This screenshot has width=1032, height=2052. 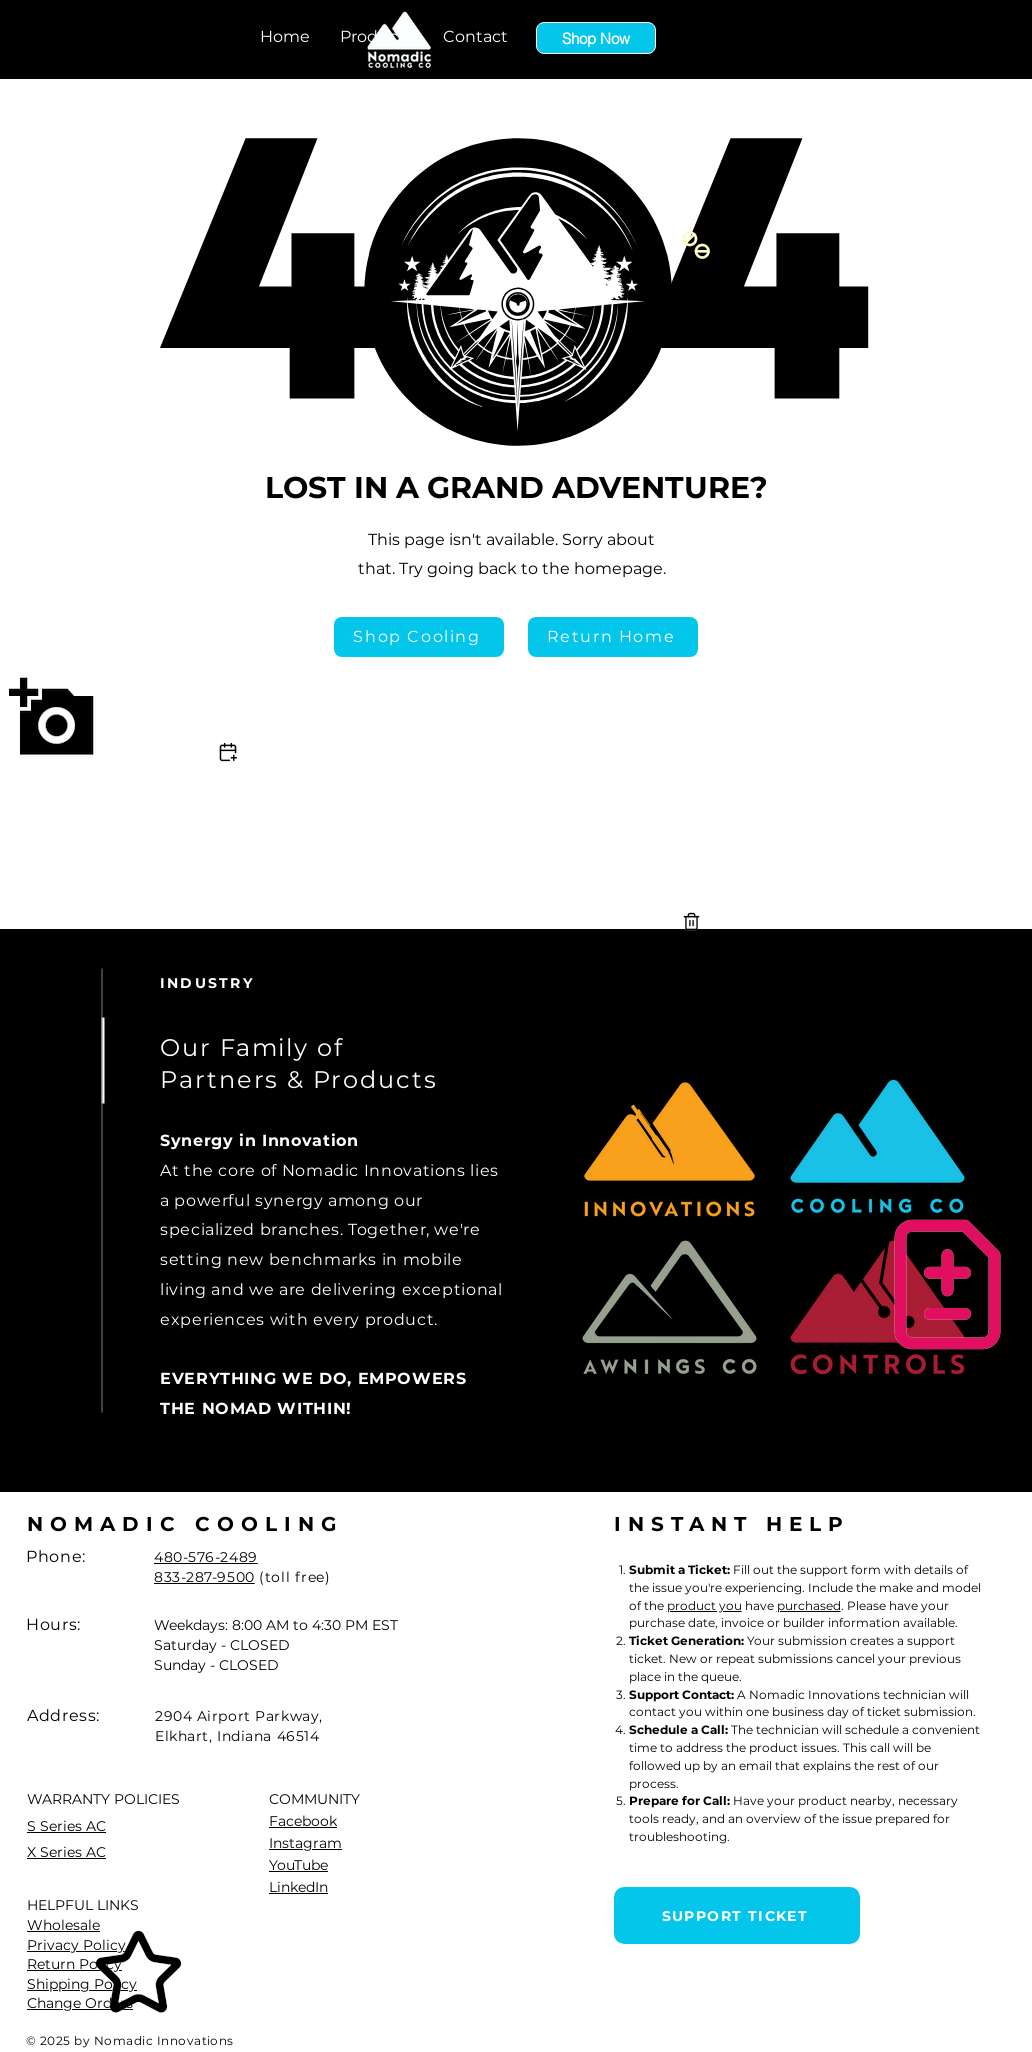 What do you see at coordinates (138, 1973) in the screenshot?
I see `add item to favorites` at bounding box center [138, 1973].